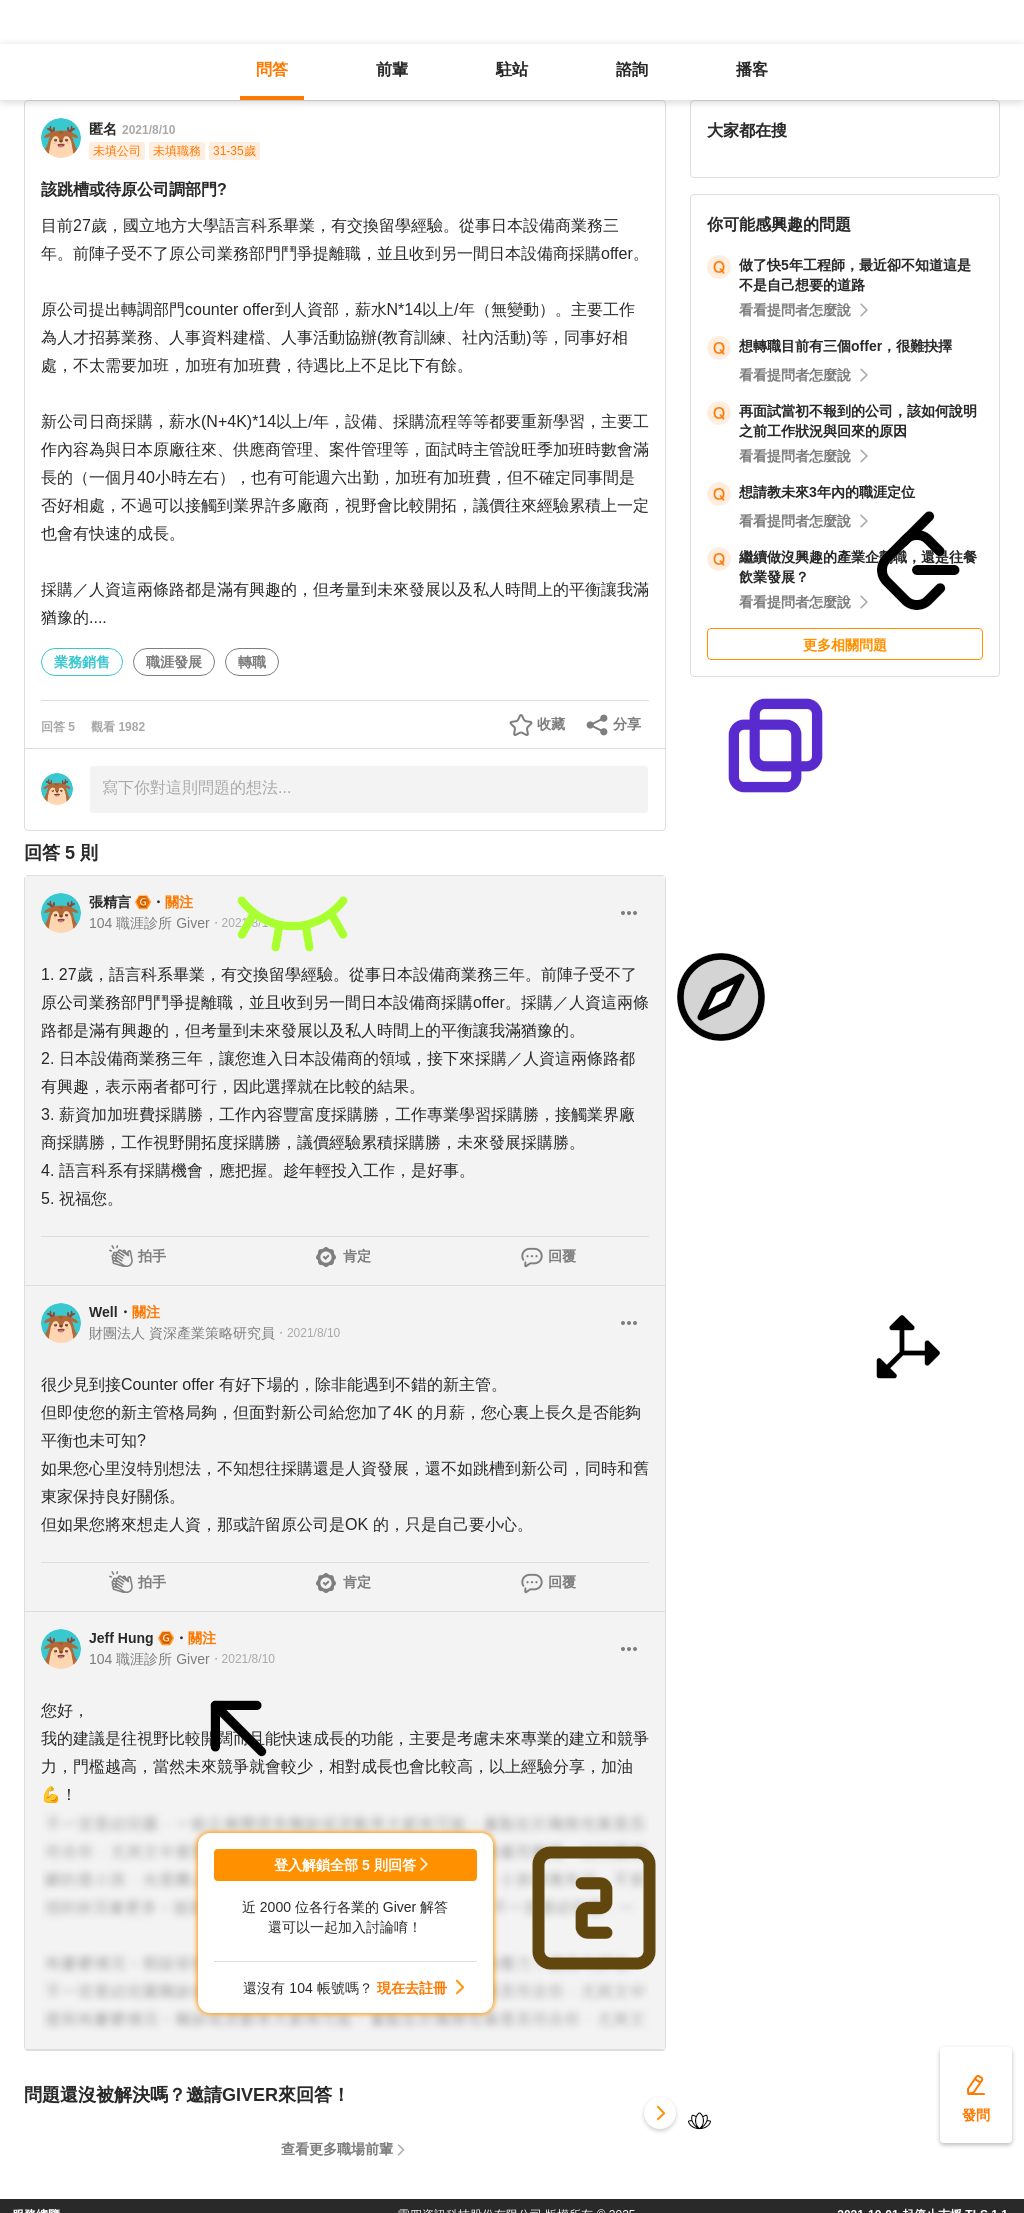 The image size is (1024, 2213). I want to click on indicates step 2 in a multi-step process, so click(594, 1908).